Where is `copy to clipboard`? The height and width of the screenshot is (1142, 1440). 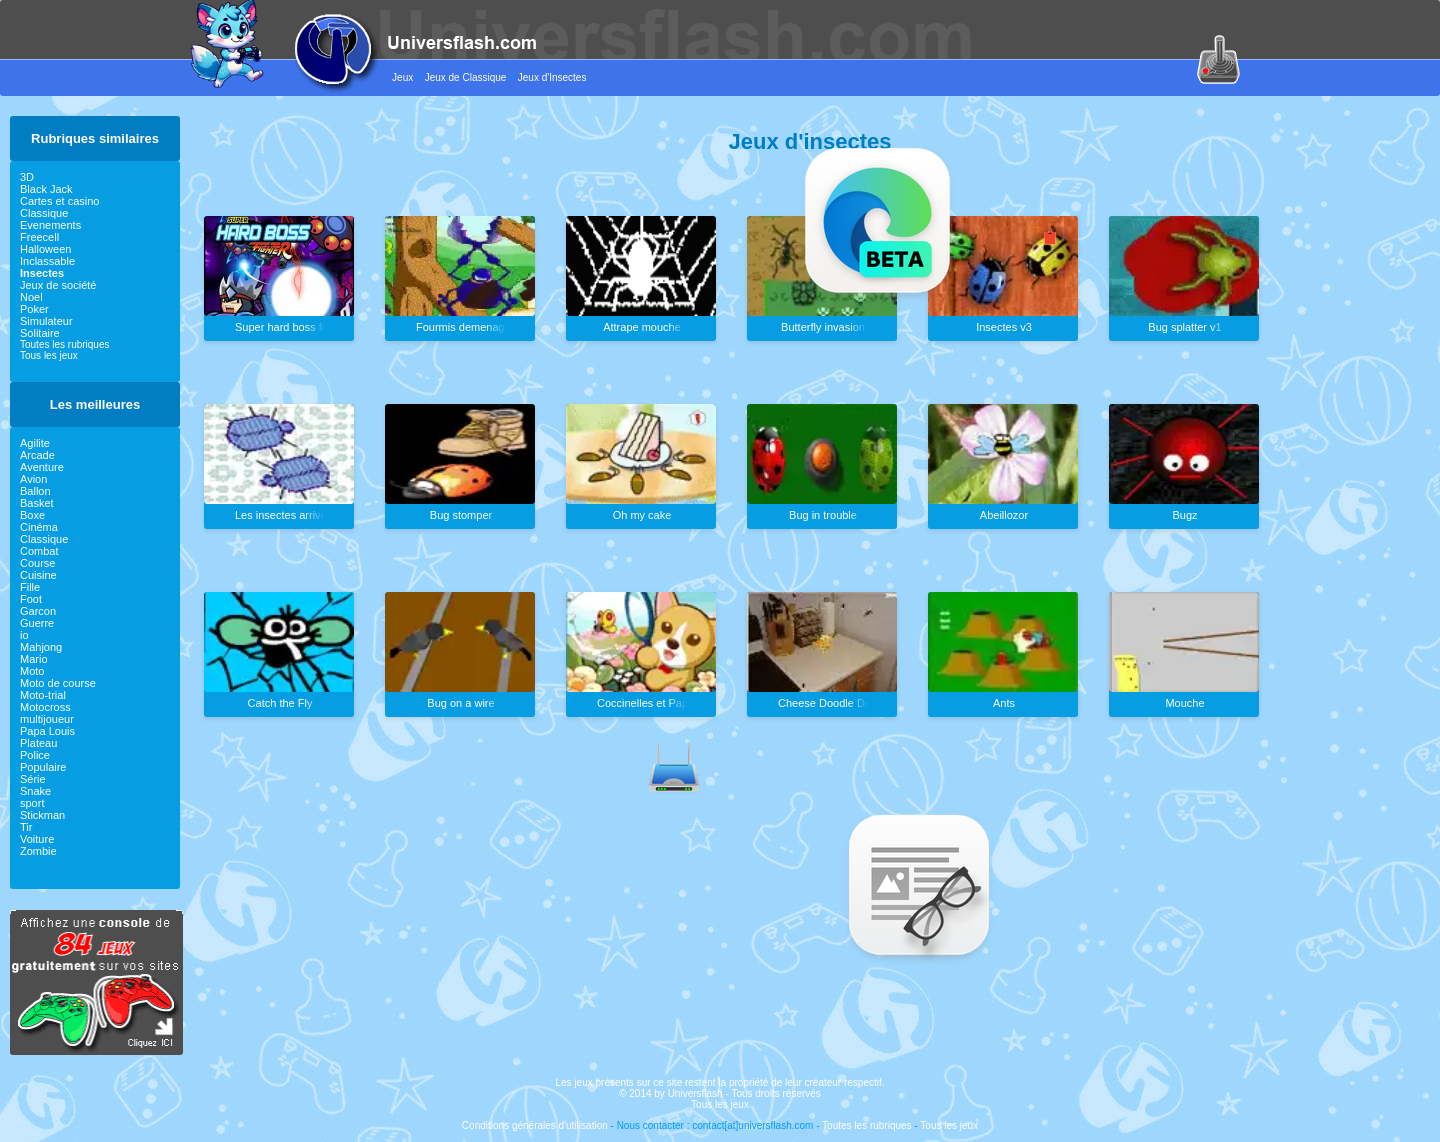 copy to clipboard is located at coordinates (1050, 238).